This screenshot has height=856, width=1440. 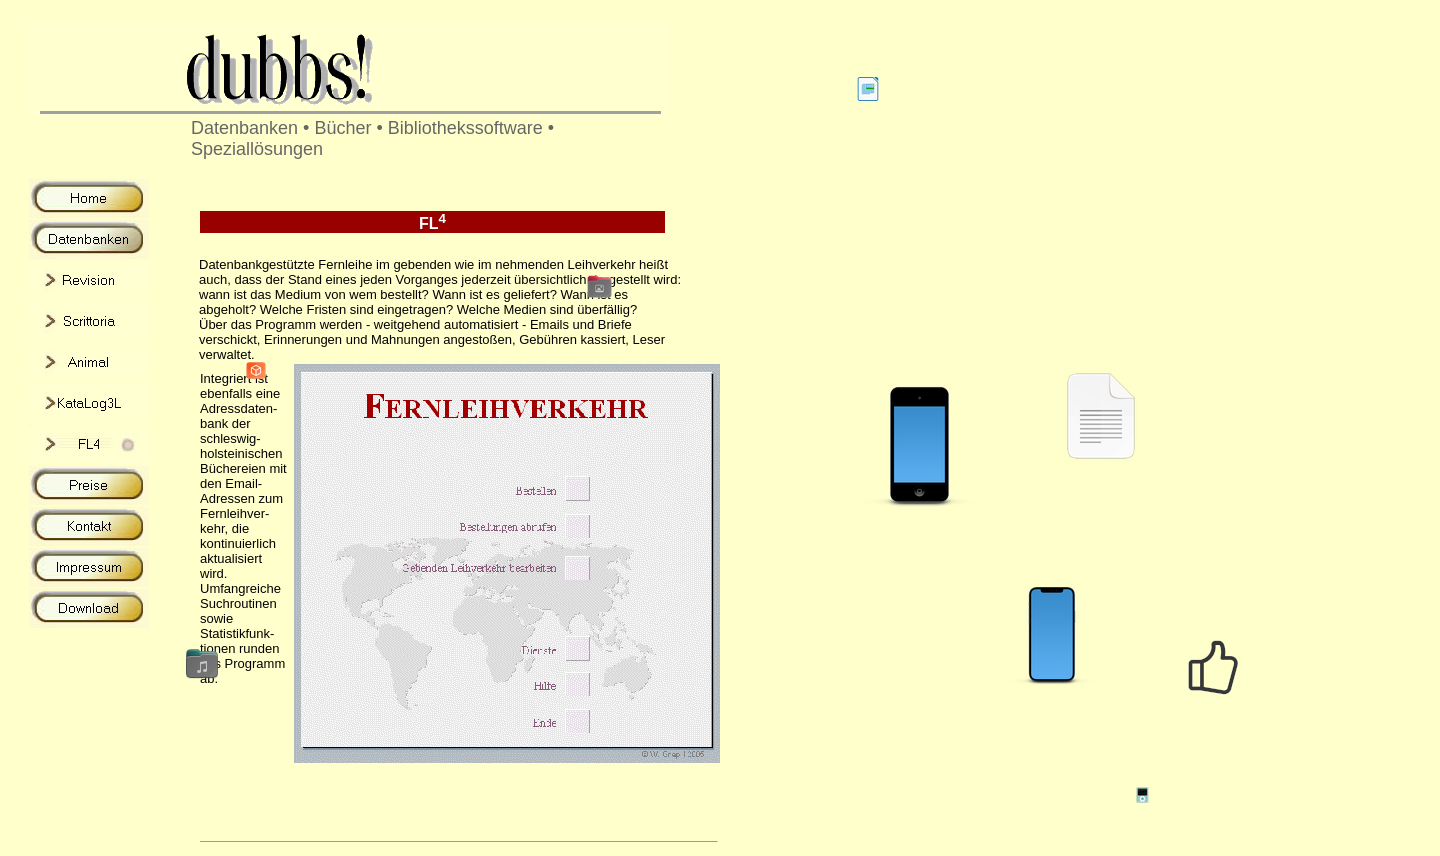 What do you see at coordinates (919, 443) in the screenshot?
I see `iPod touch device icon` at bounding box center [919, 443].